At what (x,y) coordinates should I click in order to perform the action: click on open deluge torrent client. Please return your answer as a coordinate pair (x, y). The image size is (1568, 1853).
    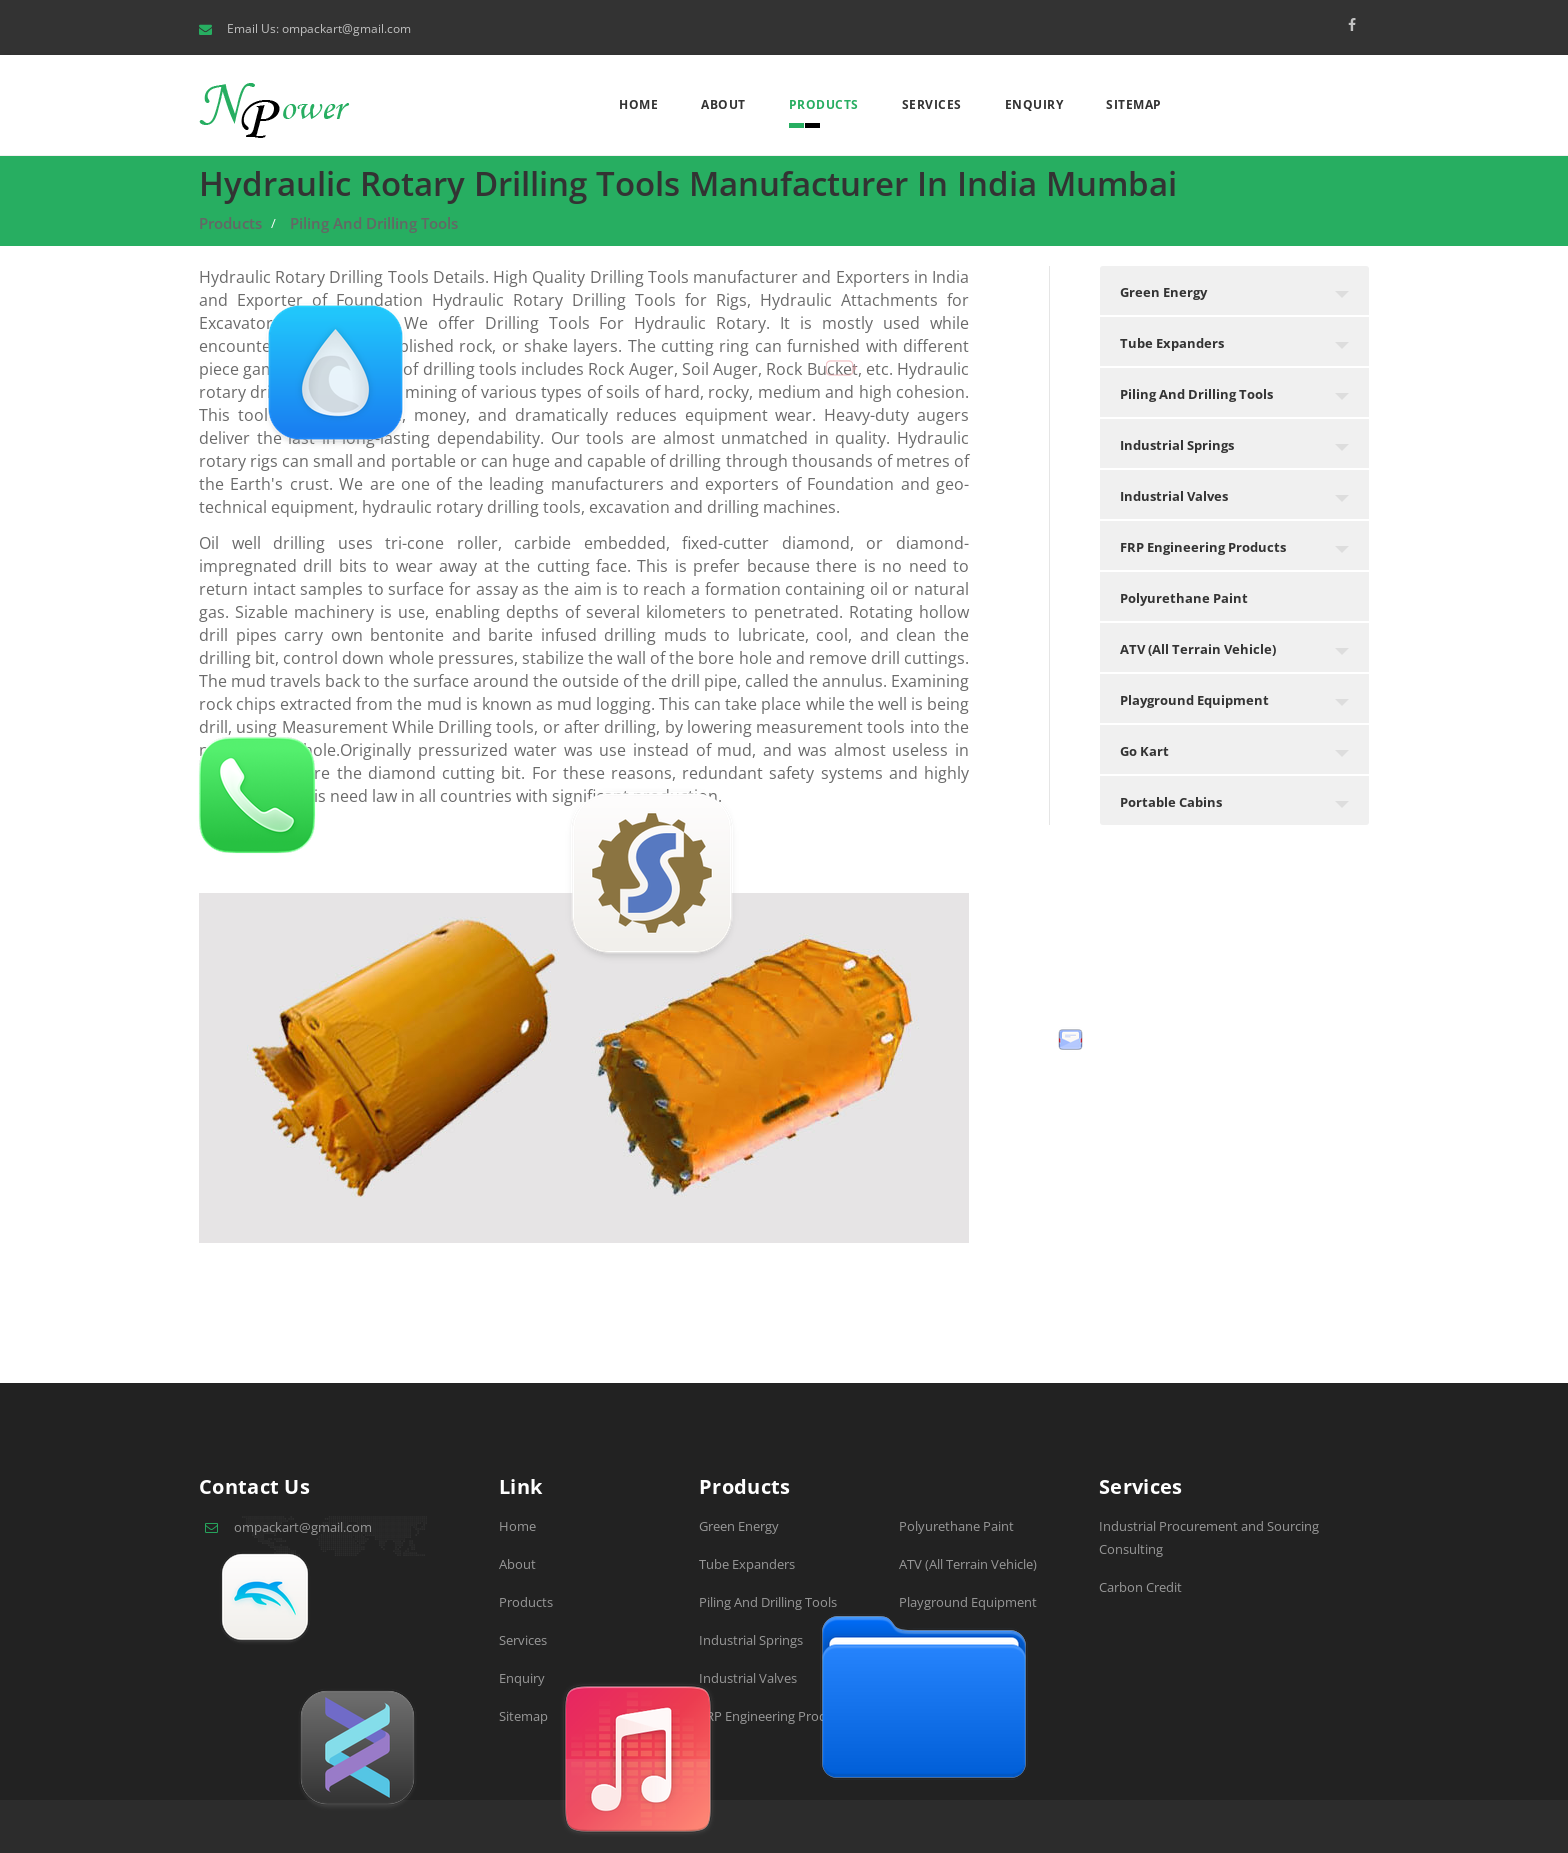
    Looking at the image, I should click on (335, 372).